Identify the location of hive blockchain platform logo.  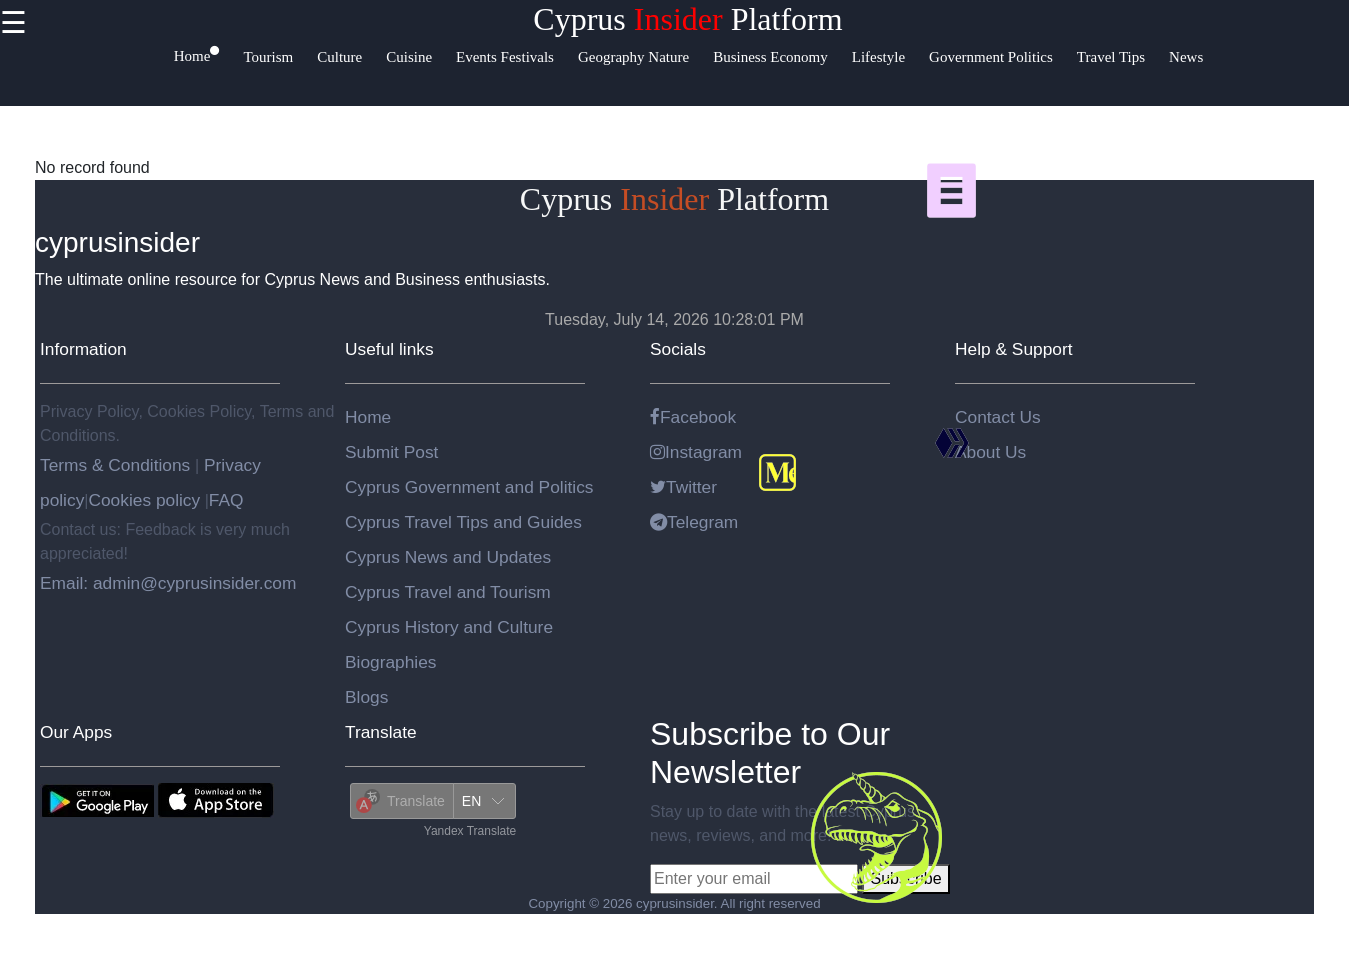
(952, 443).